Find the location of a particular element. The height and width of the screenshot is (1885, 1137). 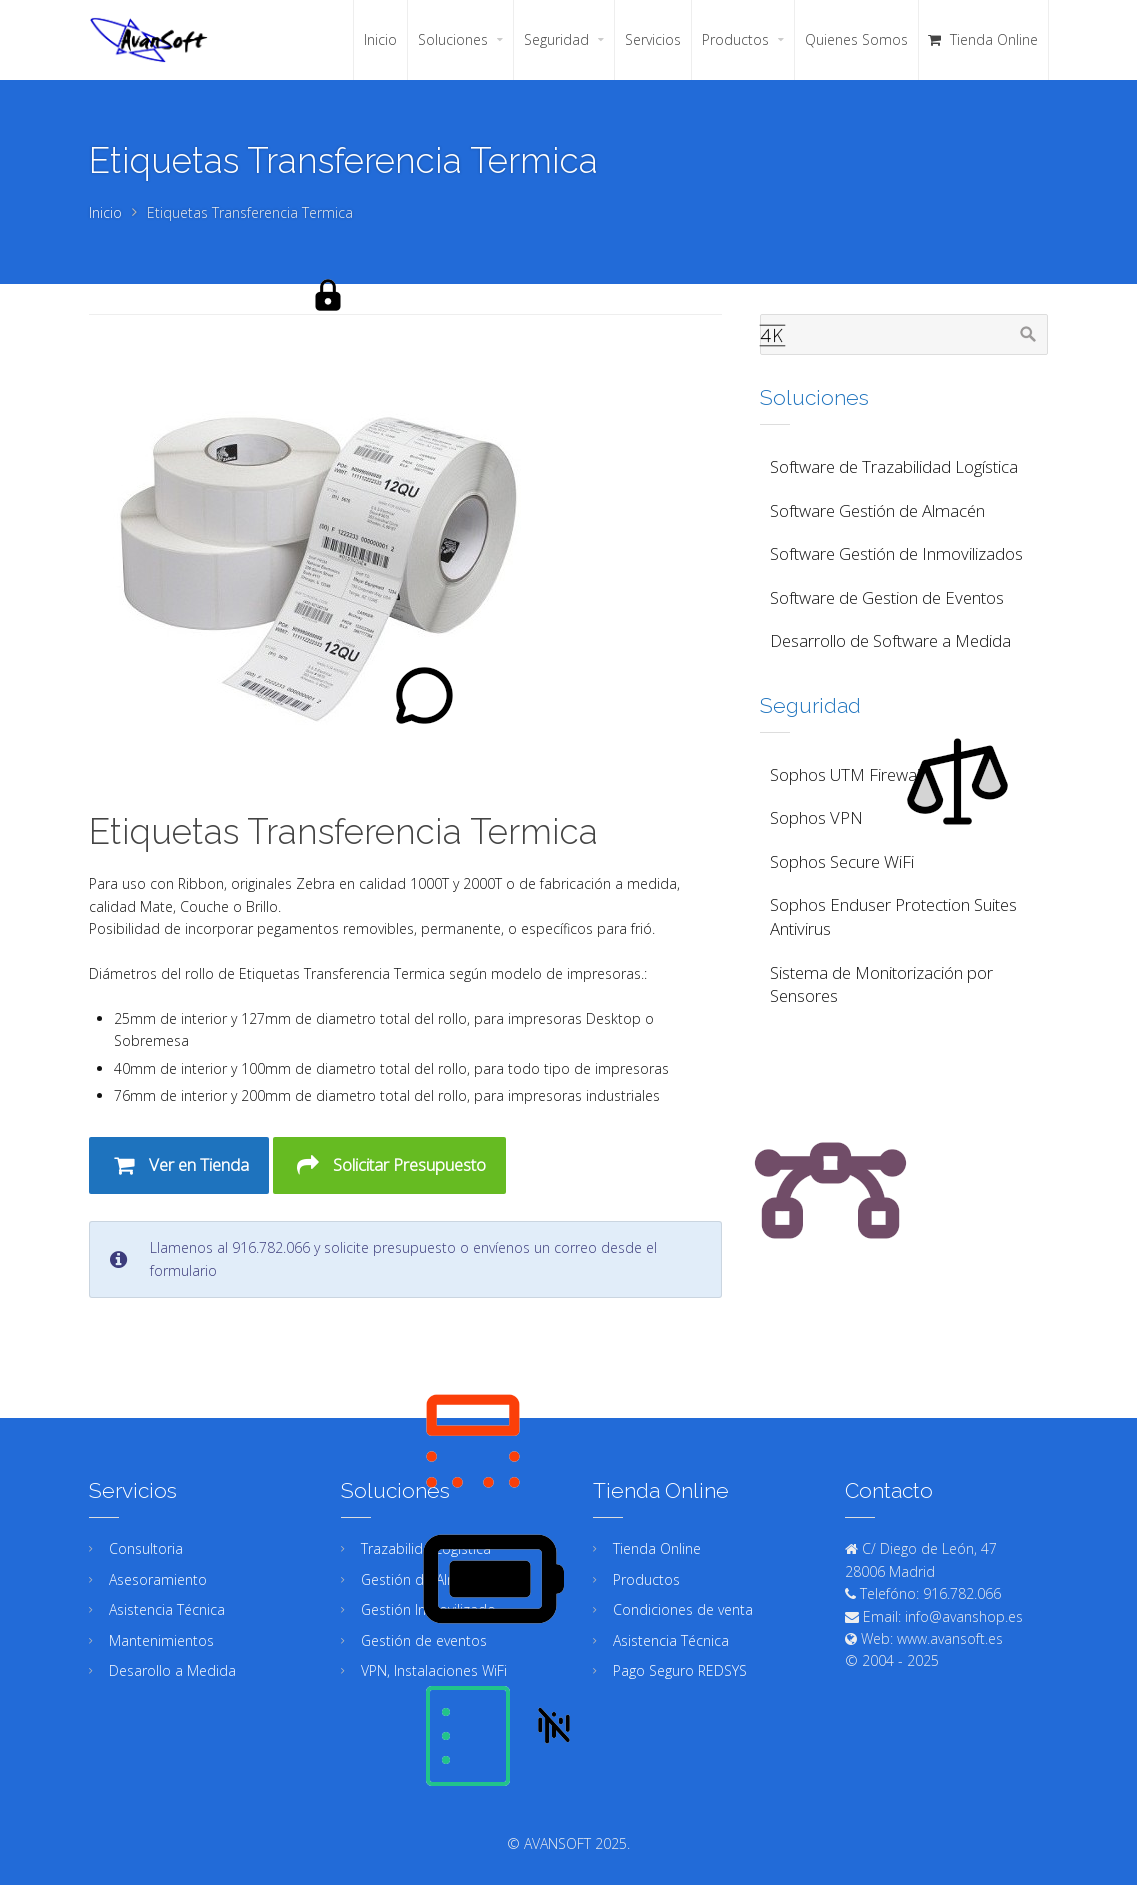

access legal or terms of service information is located at coordinates (957, 781).